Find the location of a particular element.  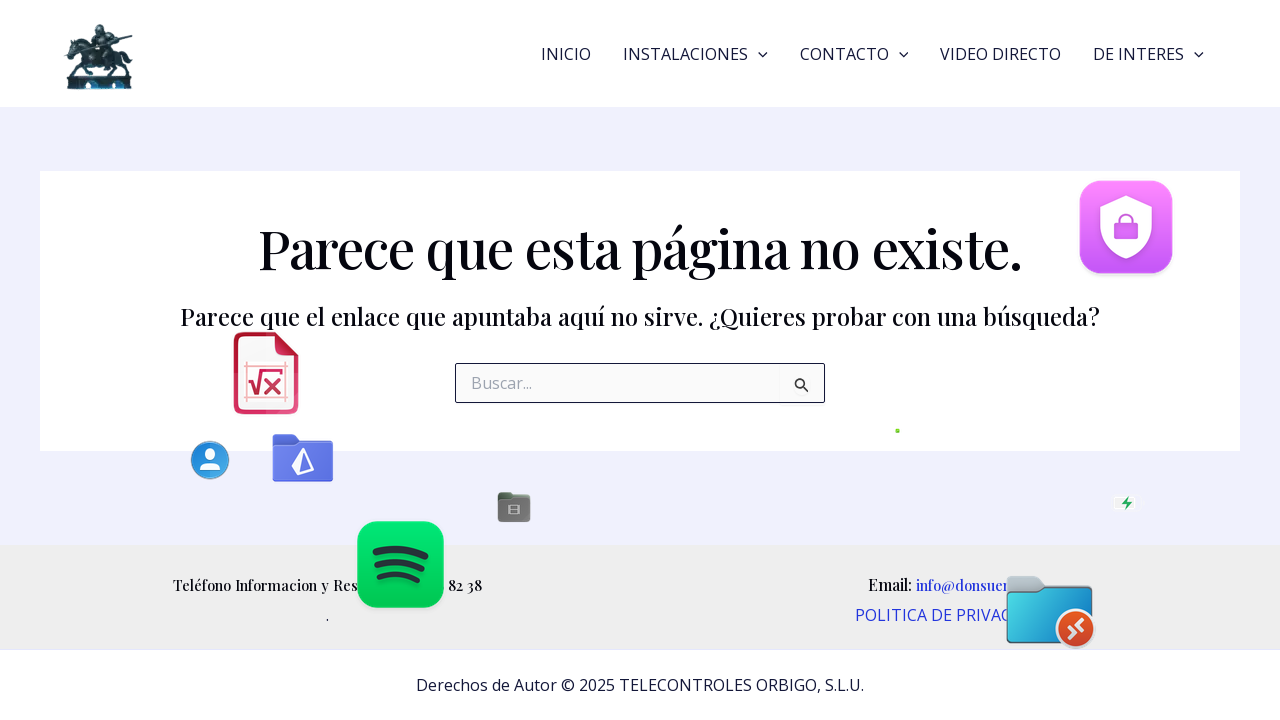

open ente auth two-factor authentication app is located at coordinates (1126, 227).